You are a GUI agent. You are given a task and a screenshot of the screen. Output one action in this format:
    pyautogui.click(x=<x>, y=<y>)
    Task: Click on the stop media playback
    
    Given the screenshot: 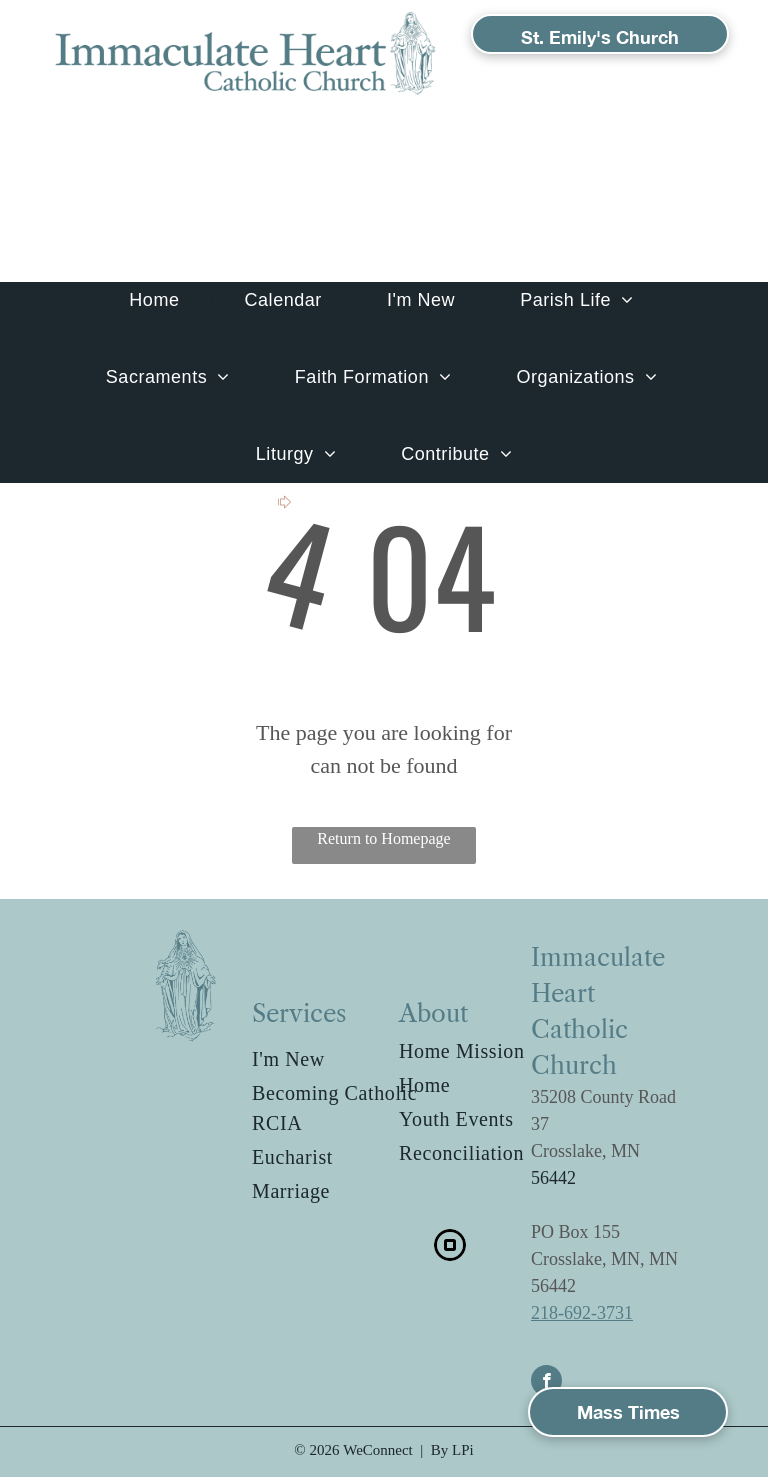 What is the action you would take?
    pyautogui.click(x=450, y=1245)
    